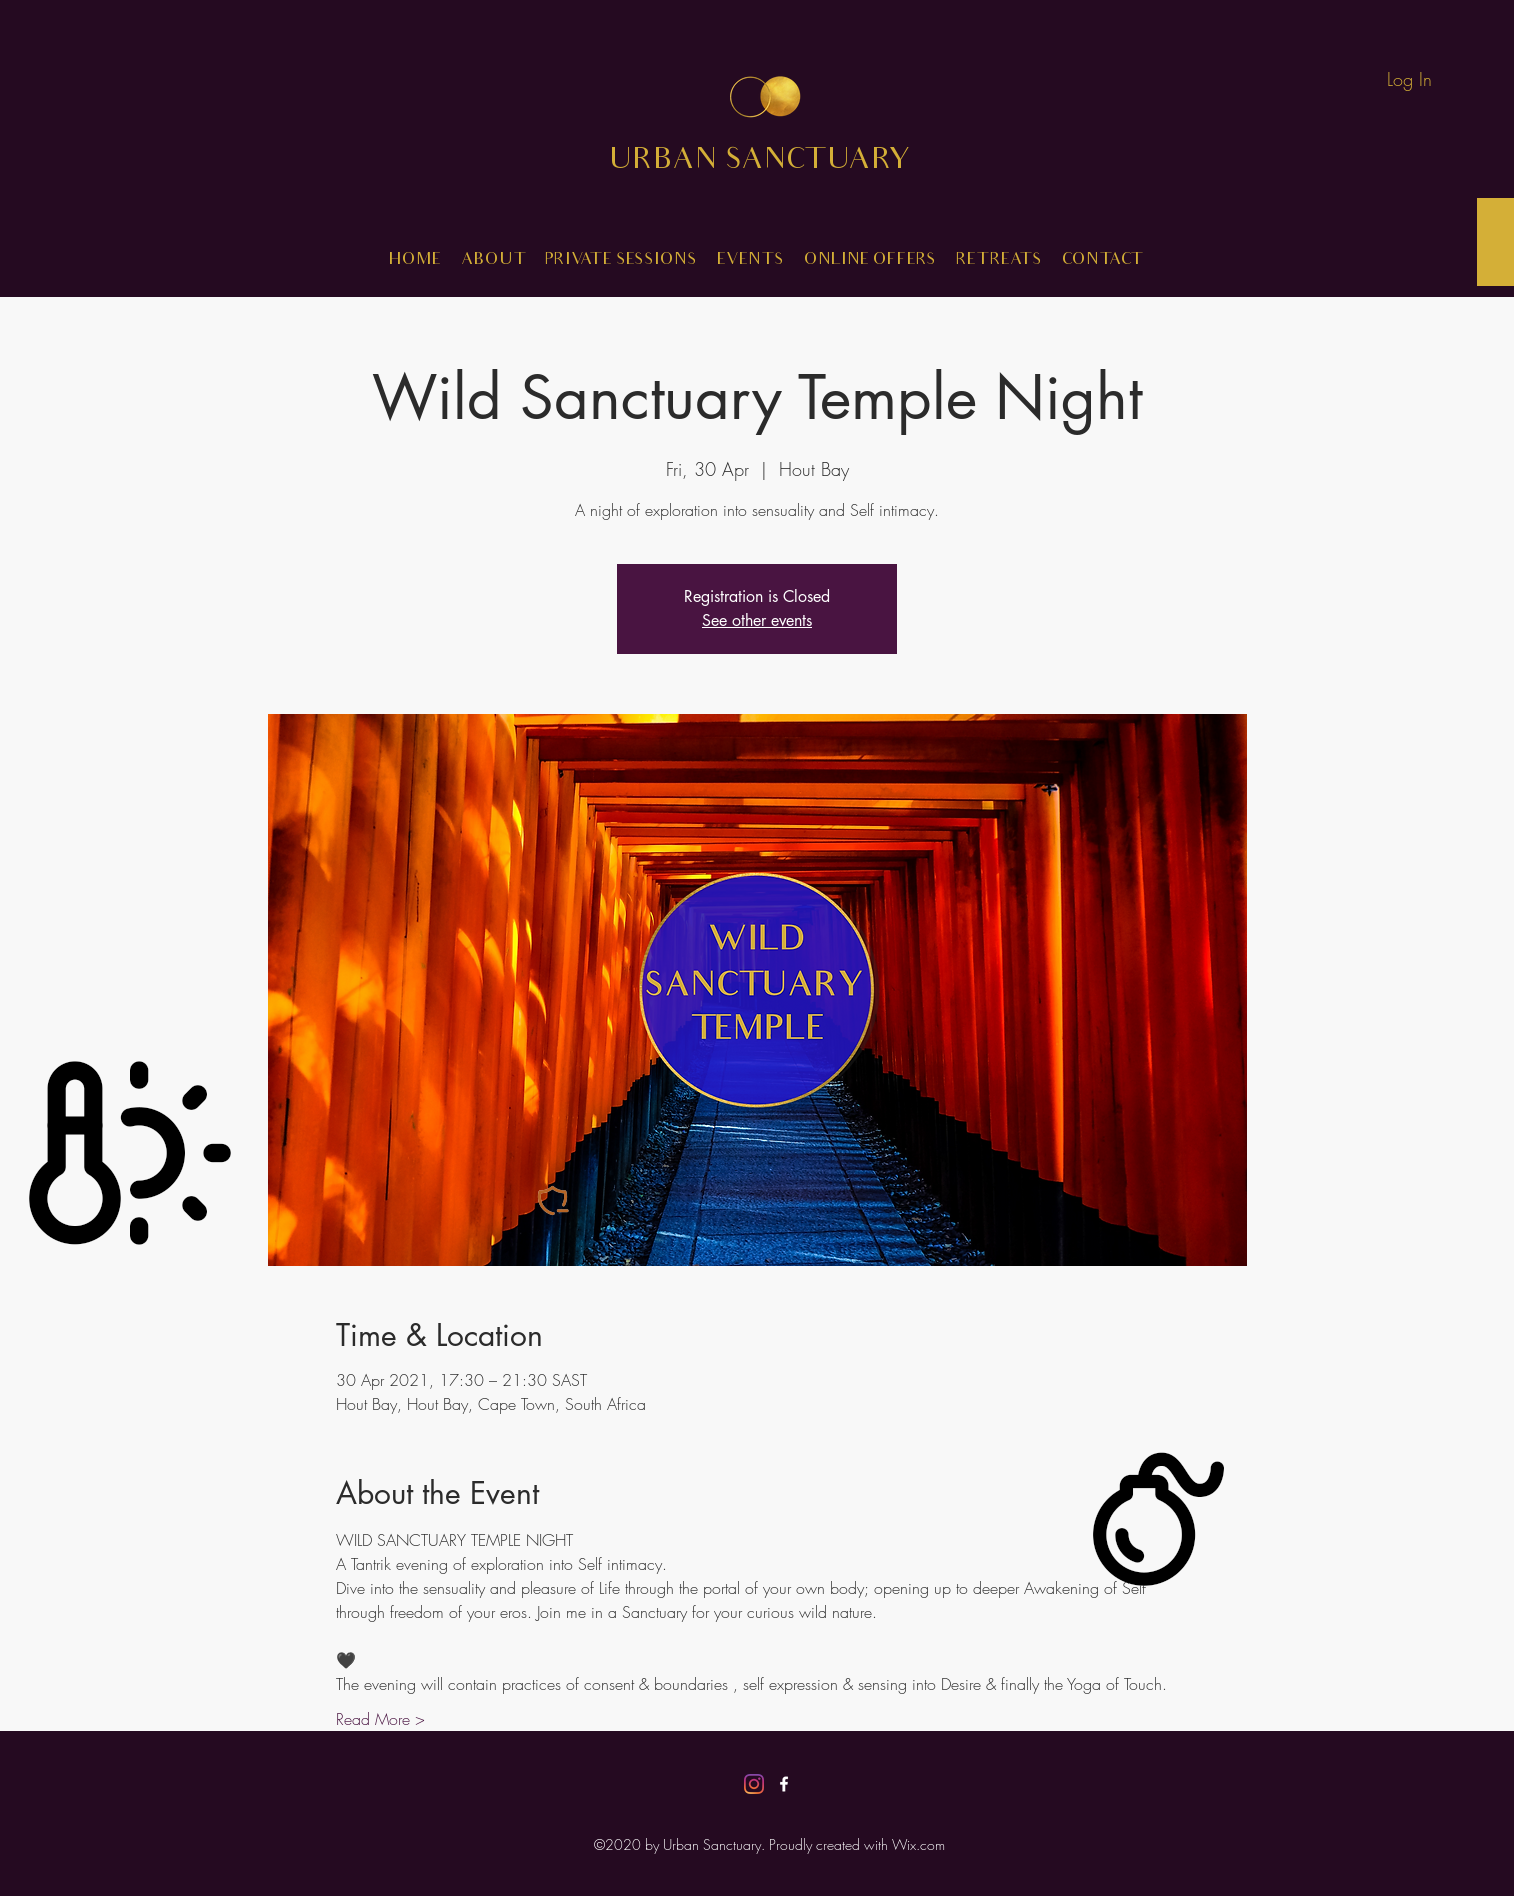  What do you see at coordinates (1153, 1517) in the screenshot?
I see `indicates dangerous or destructive action` at bounding box center [1153, 1517].